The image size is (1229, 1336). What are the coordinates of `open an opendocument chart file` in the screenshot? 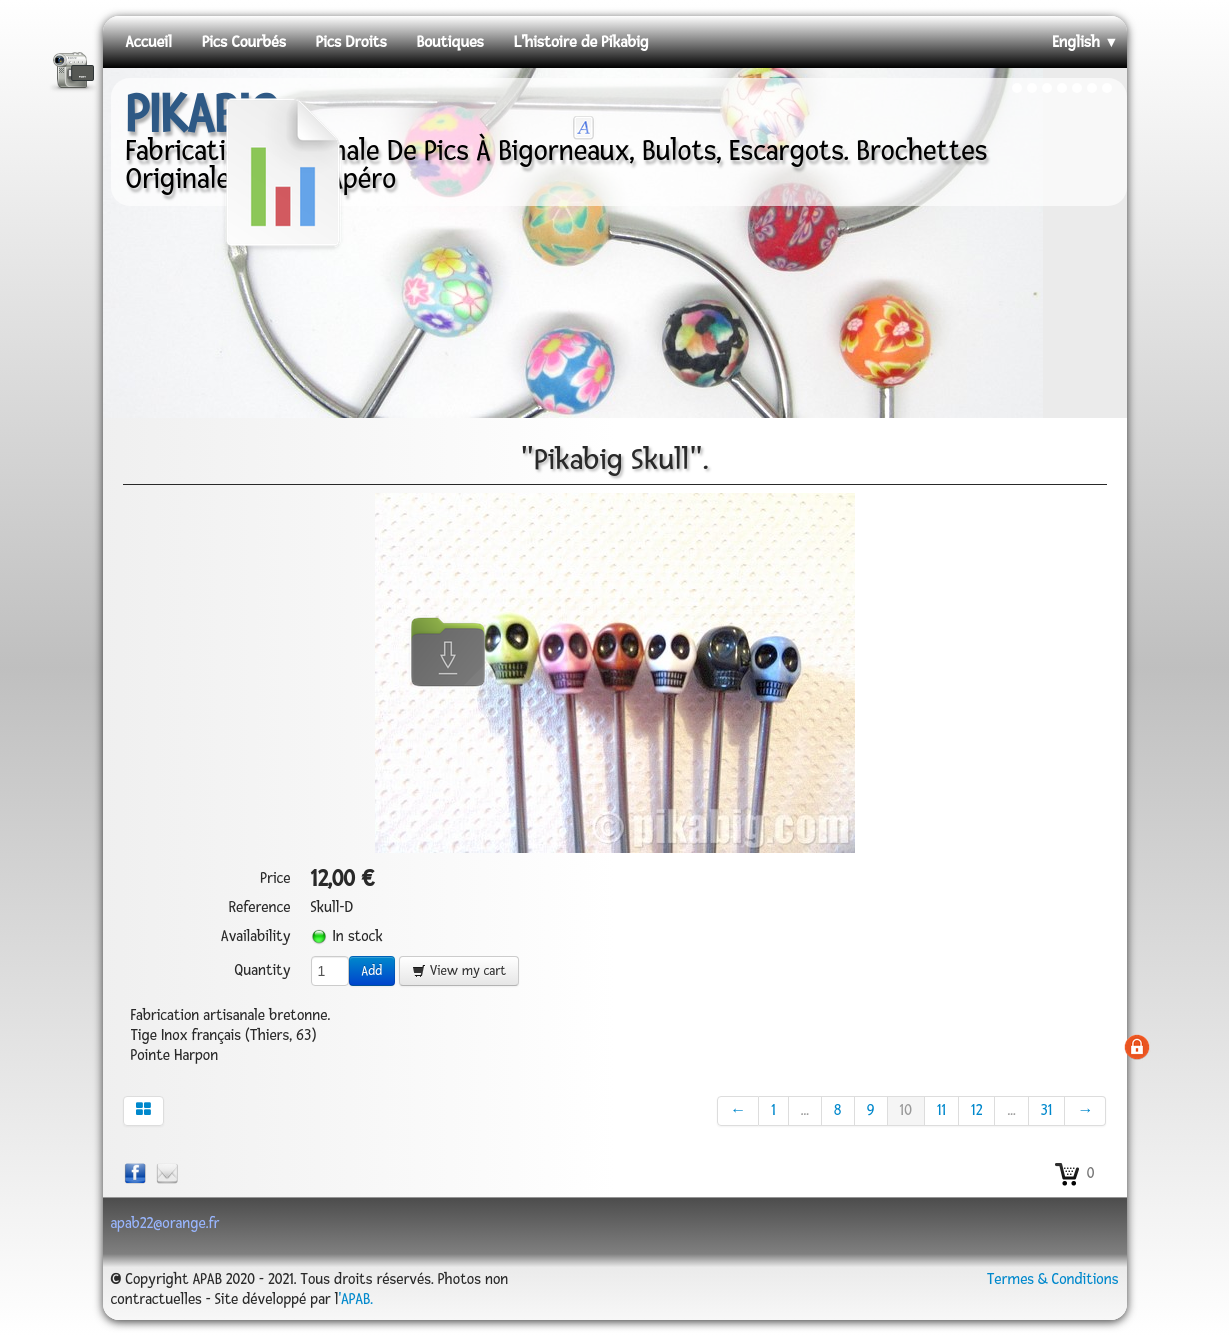 It's located at (283, 172).